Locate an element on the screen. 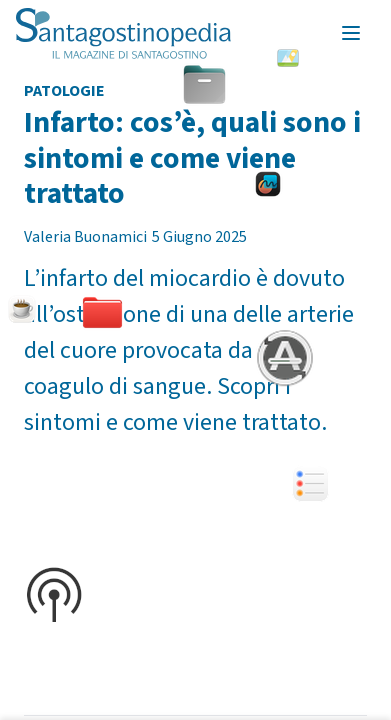  open the software update manager is located at coordinates (285, 358).